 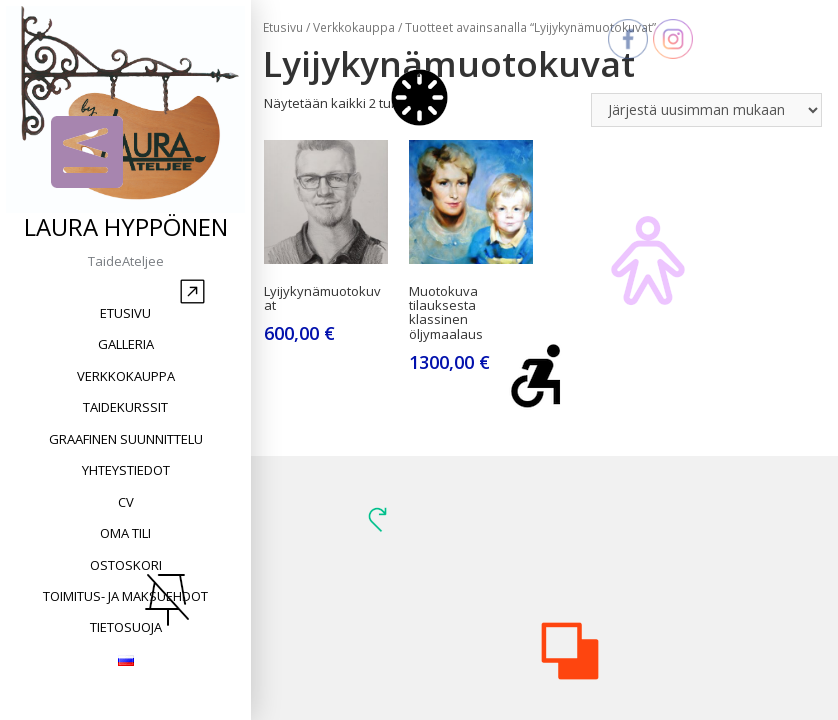 I want to click on redo the last undone action, so click(x=378, y=519).